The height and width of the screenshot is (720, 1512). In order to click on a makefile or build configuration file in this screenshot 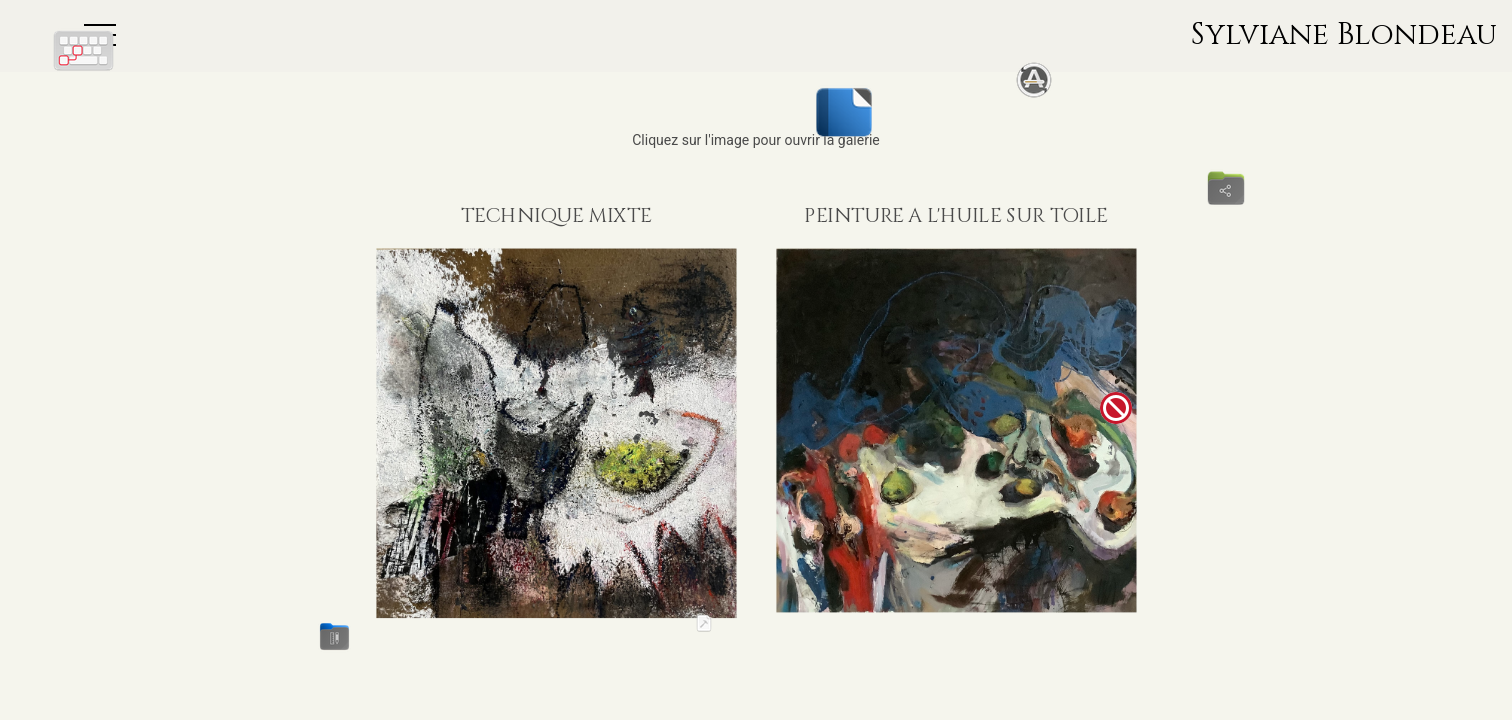, I will do `click(704, 623)`.